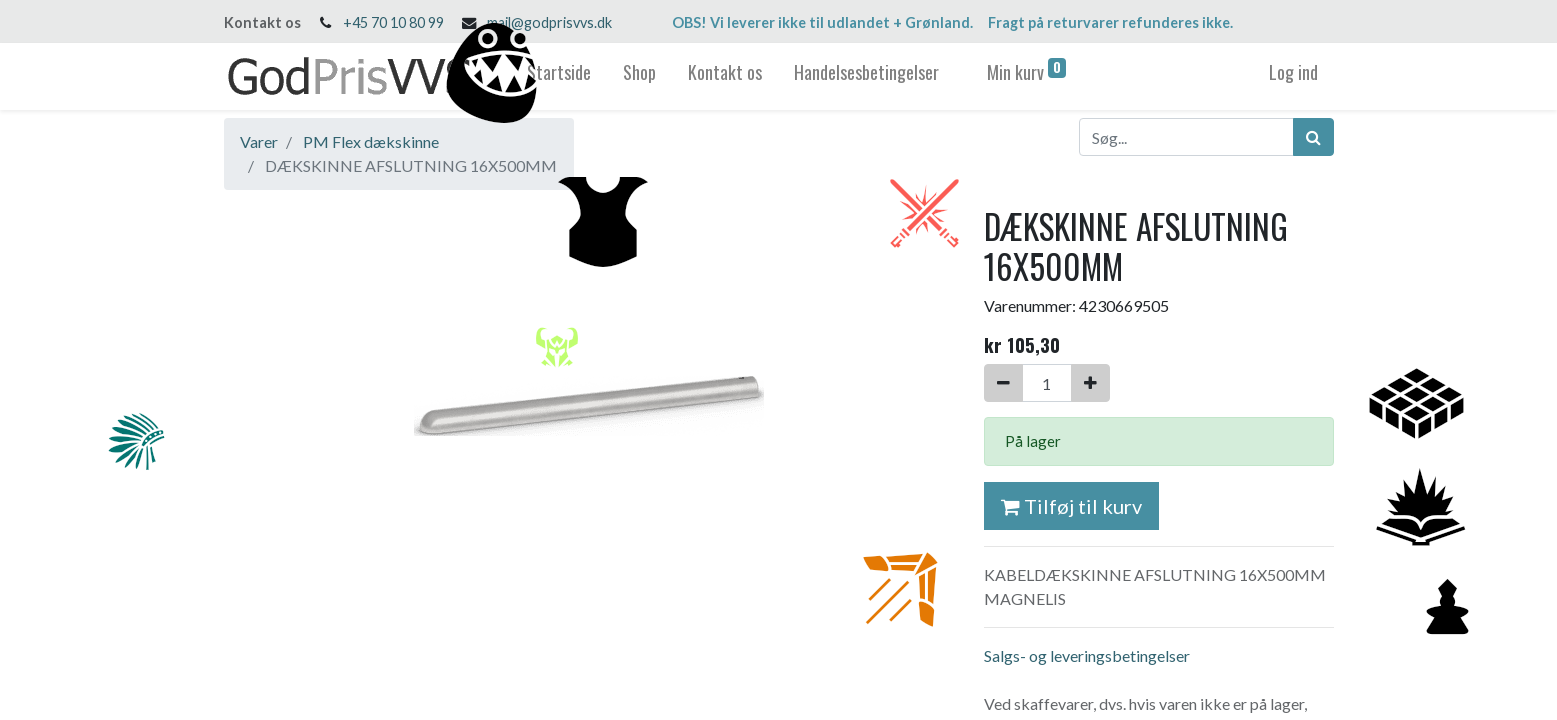 The height and width of the screenshot is (720, 1557). I want to click on select or place a platform tile, so click(1416, 403).